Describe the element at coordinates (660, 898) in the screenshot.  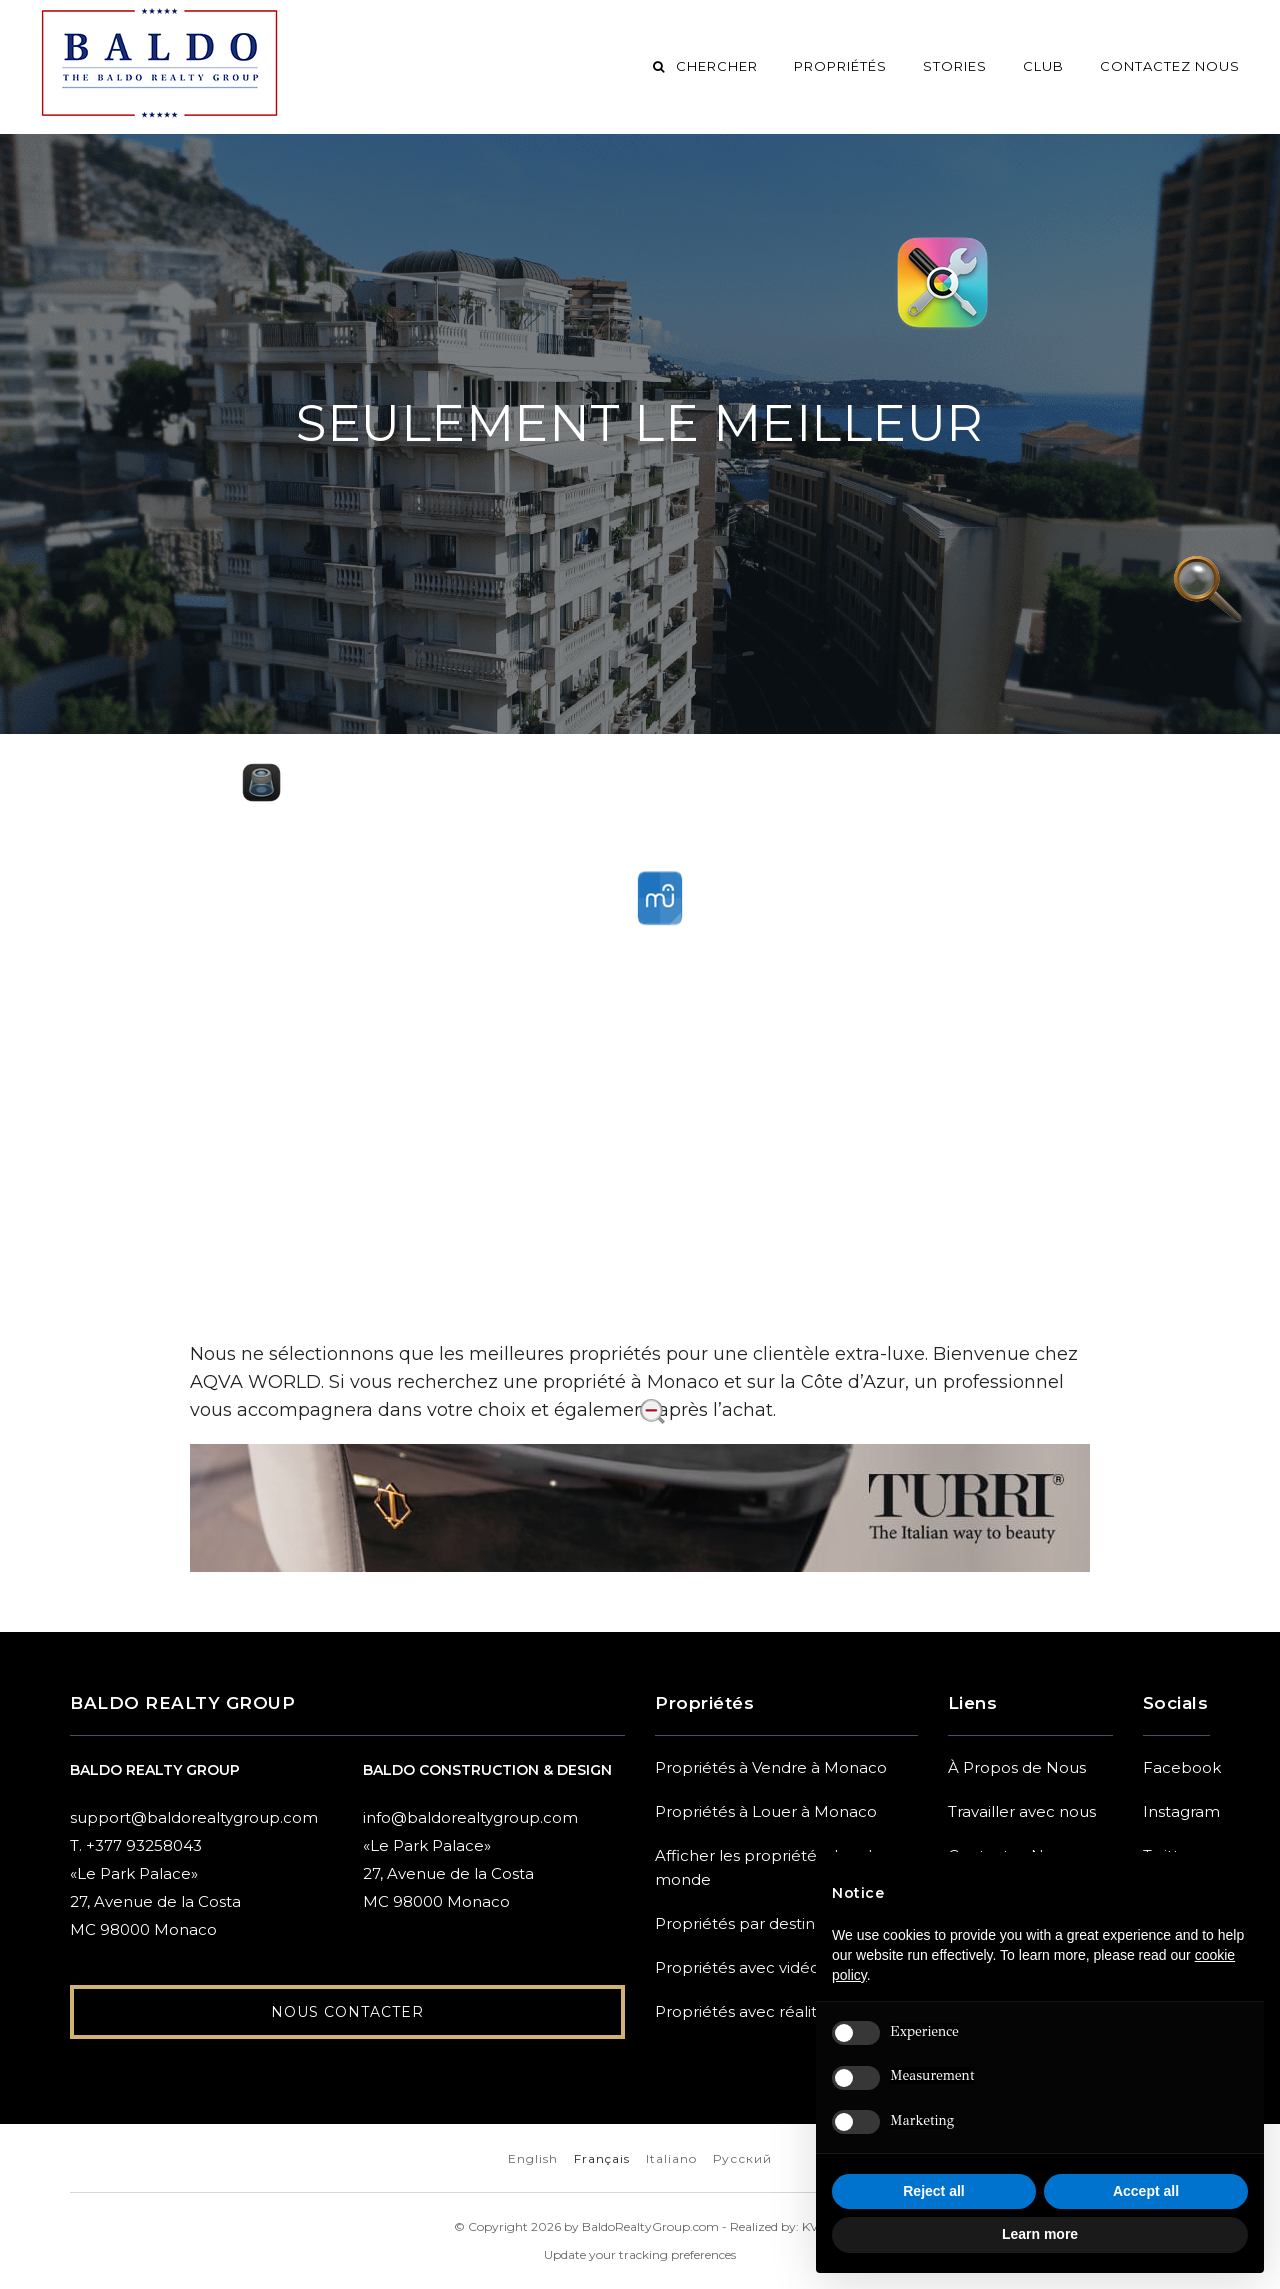
I see `open a MuseScore 3 music notation file` at that location.